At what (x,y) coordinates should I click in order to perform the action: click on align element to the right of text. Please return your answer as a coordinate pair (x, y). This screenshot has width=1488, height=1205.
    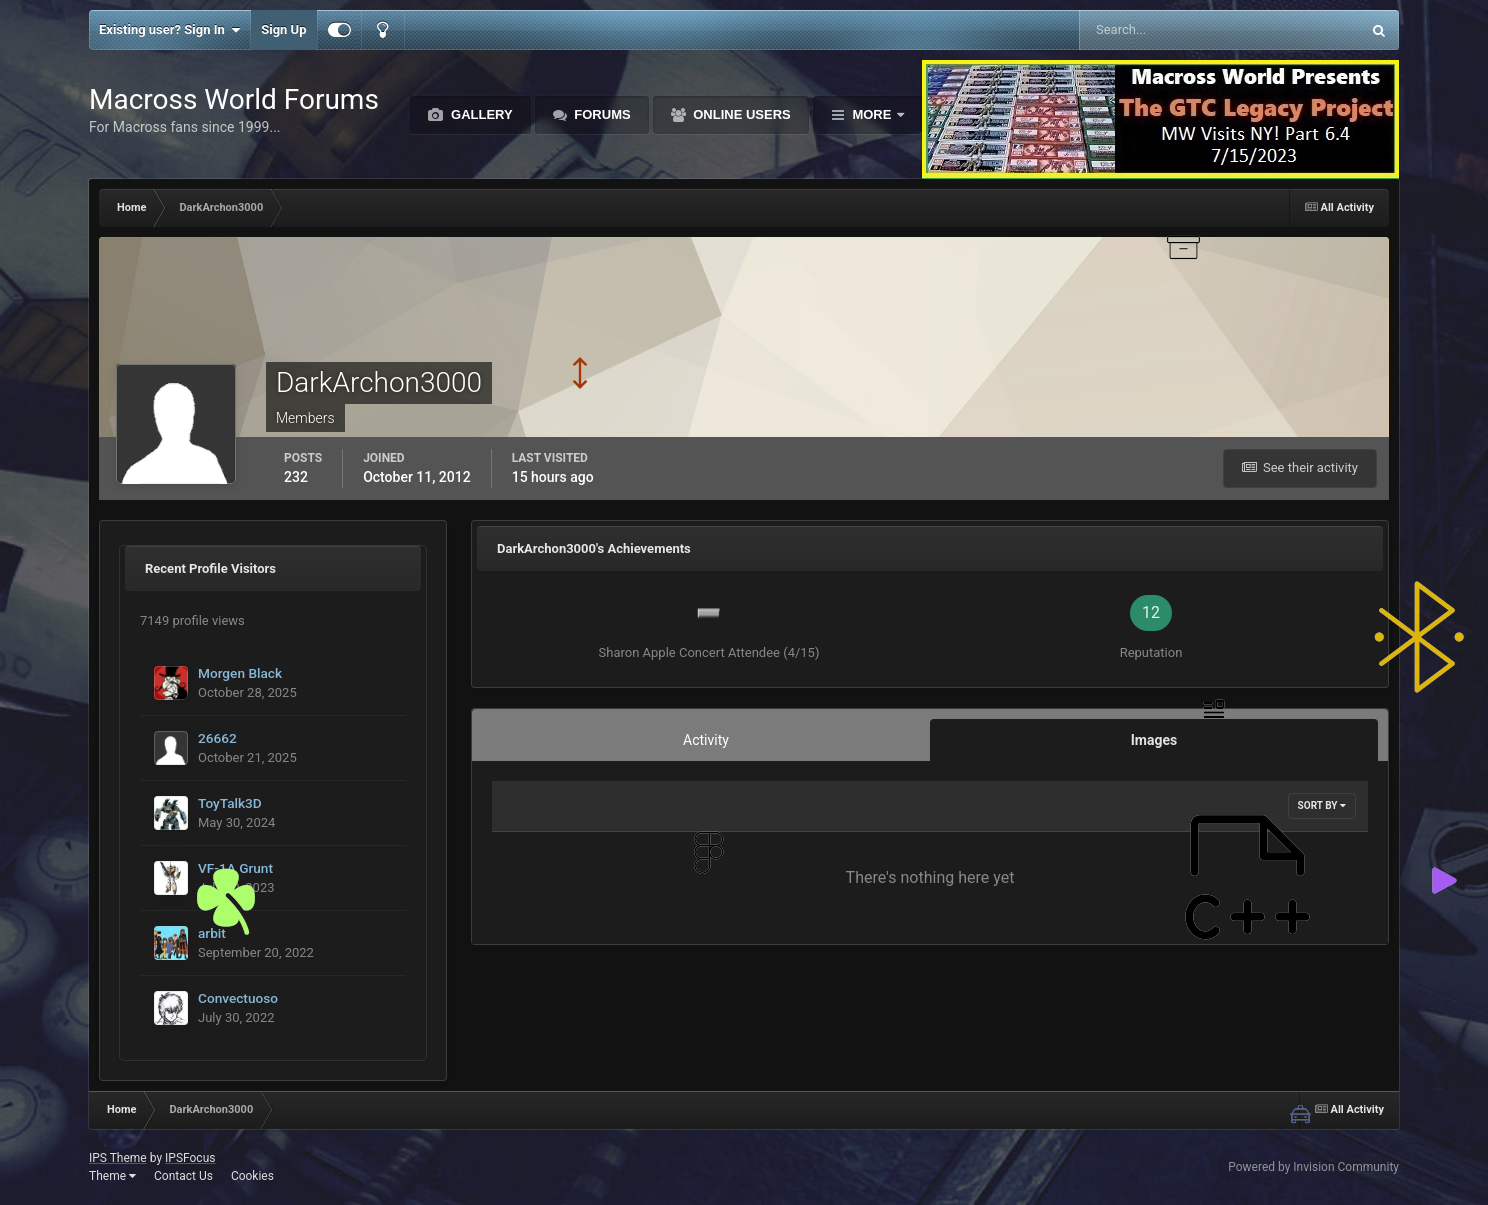
    Looking at the image, I should click on (1214, 709).